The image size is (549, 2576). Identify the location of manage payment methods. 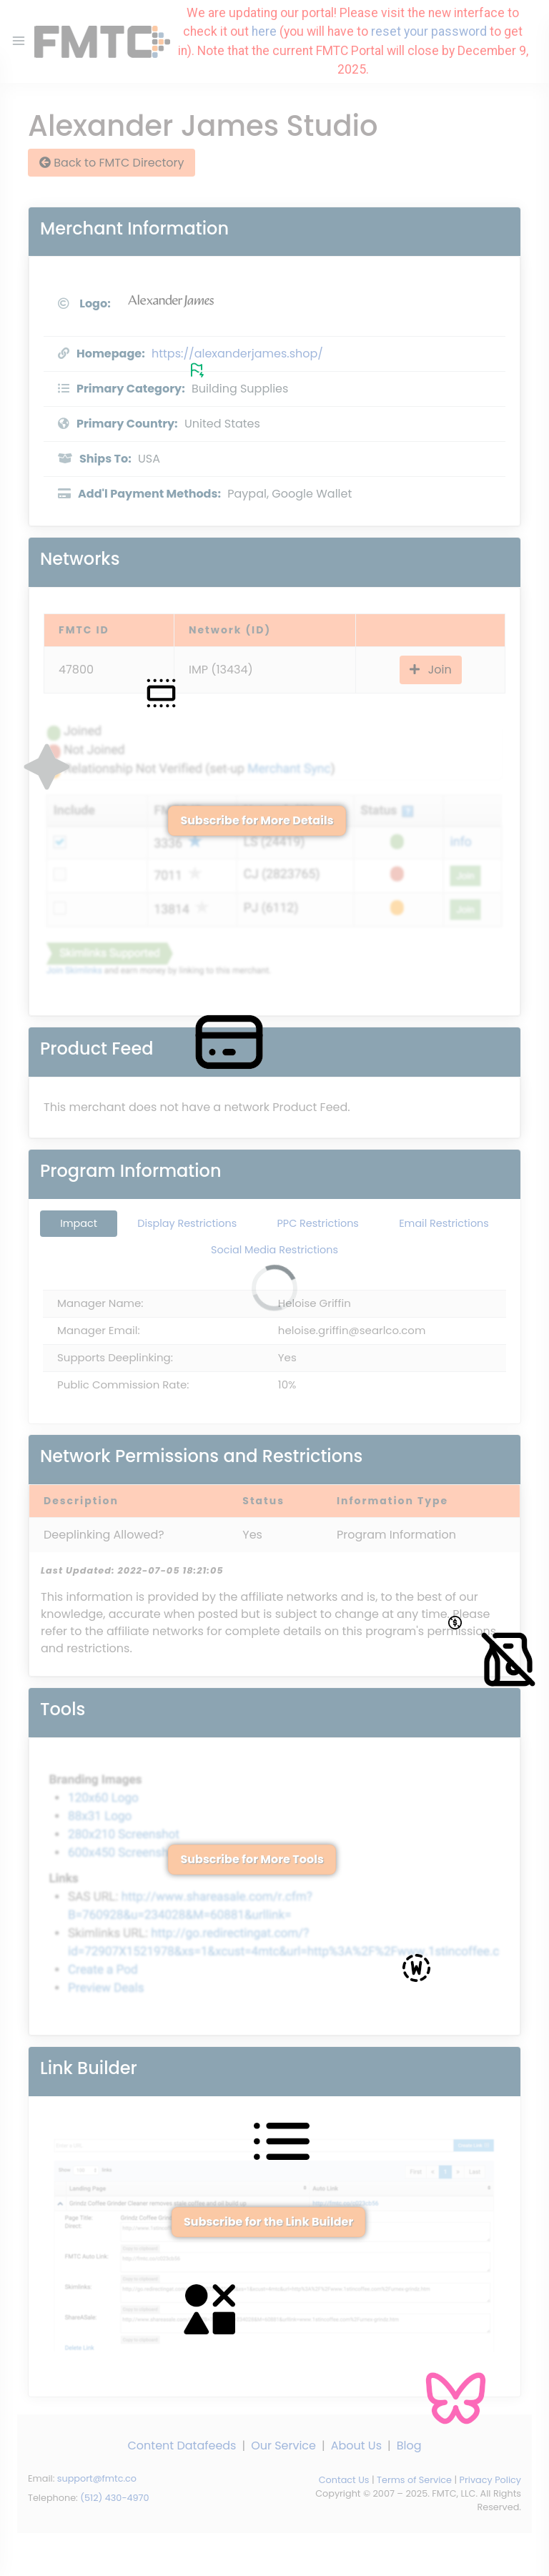
(229, 1042).